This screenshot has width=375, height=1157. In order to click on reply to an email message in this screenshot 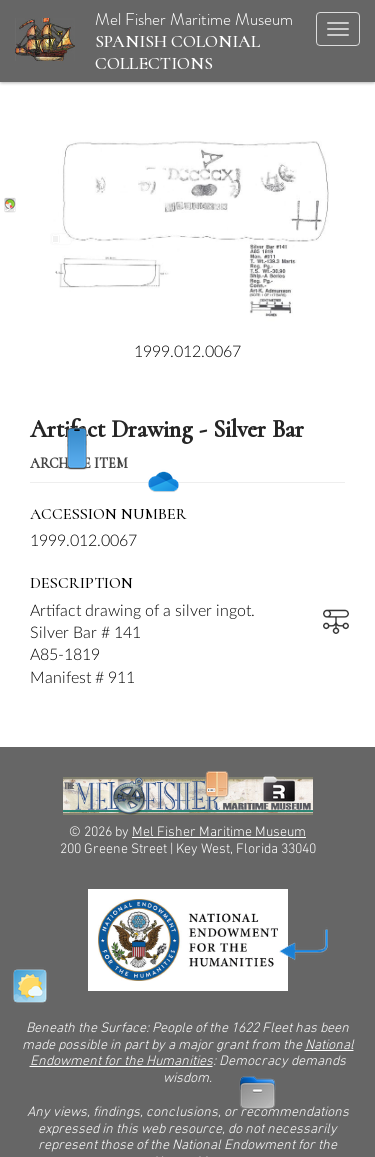, I will do `click(303, 941)`.